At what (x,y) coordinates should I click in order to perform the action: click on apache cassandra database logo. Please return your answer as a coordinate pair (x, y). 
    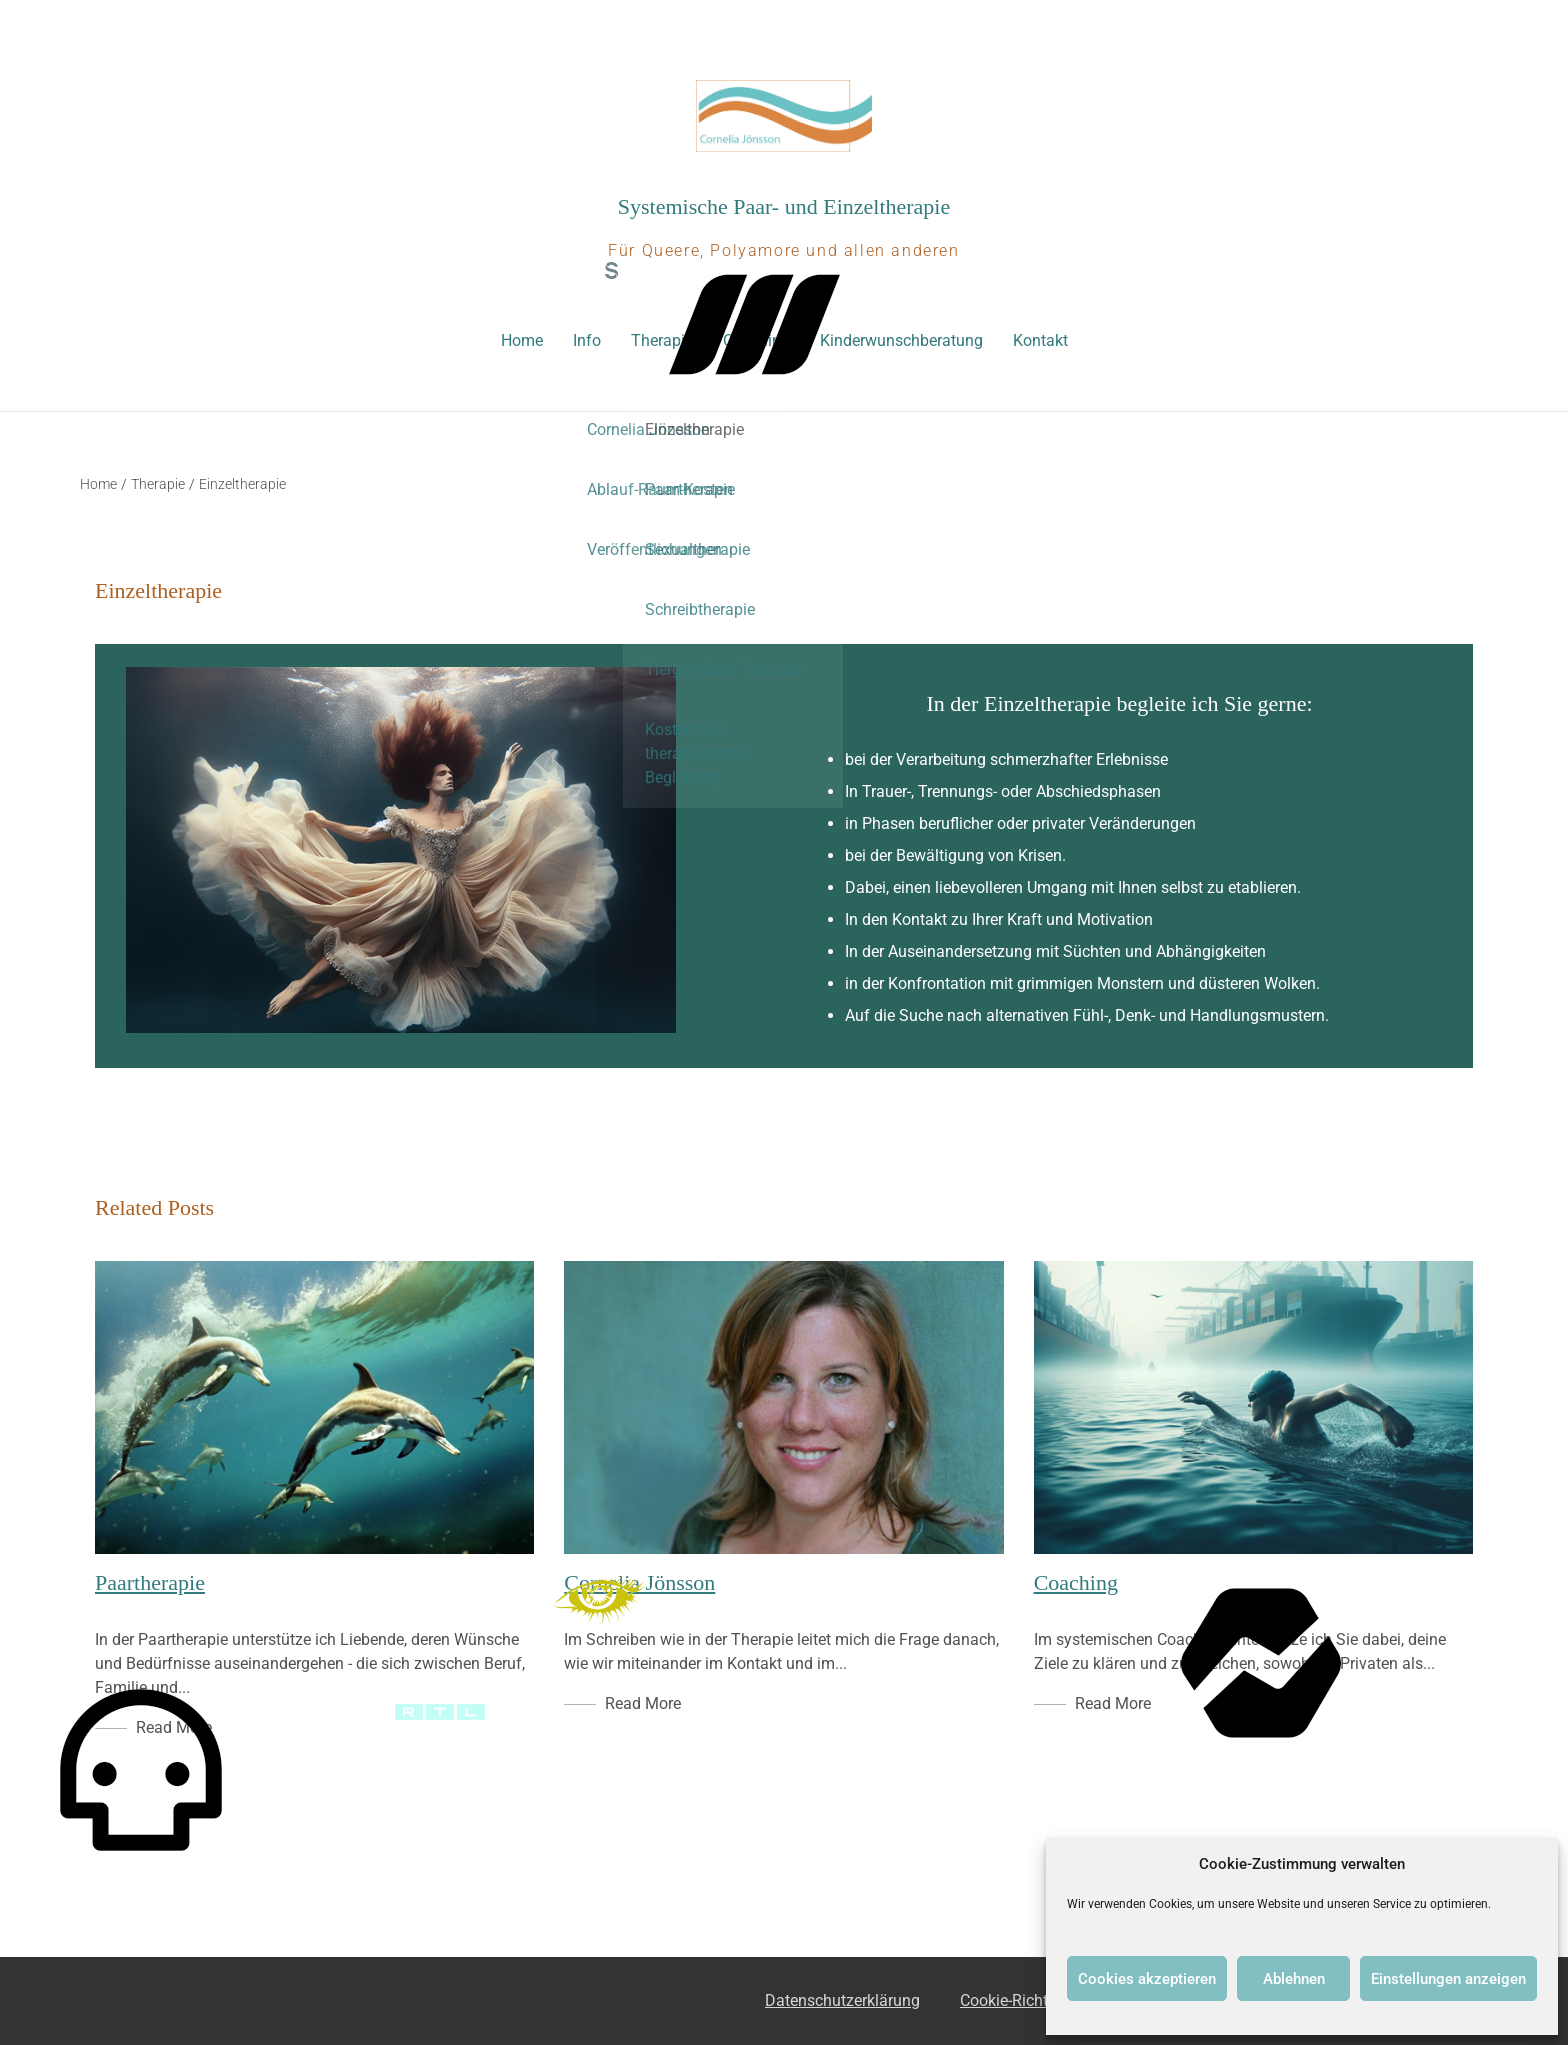
    Looking at the image, I should click on (600, 1601).